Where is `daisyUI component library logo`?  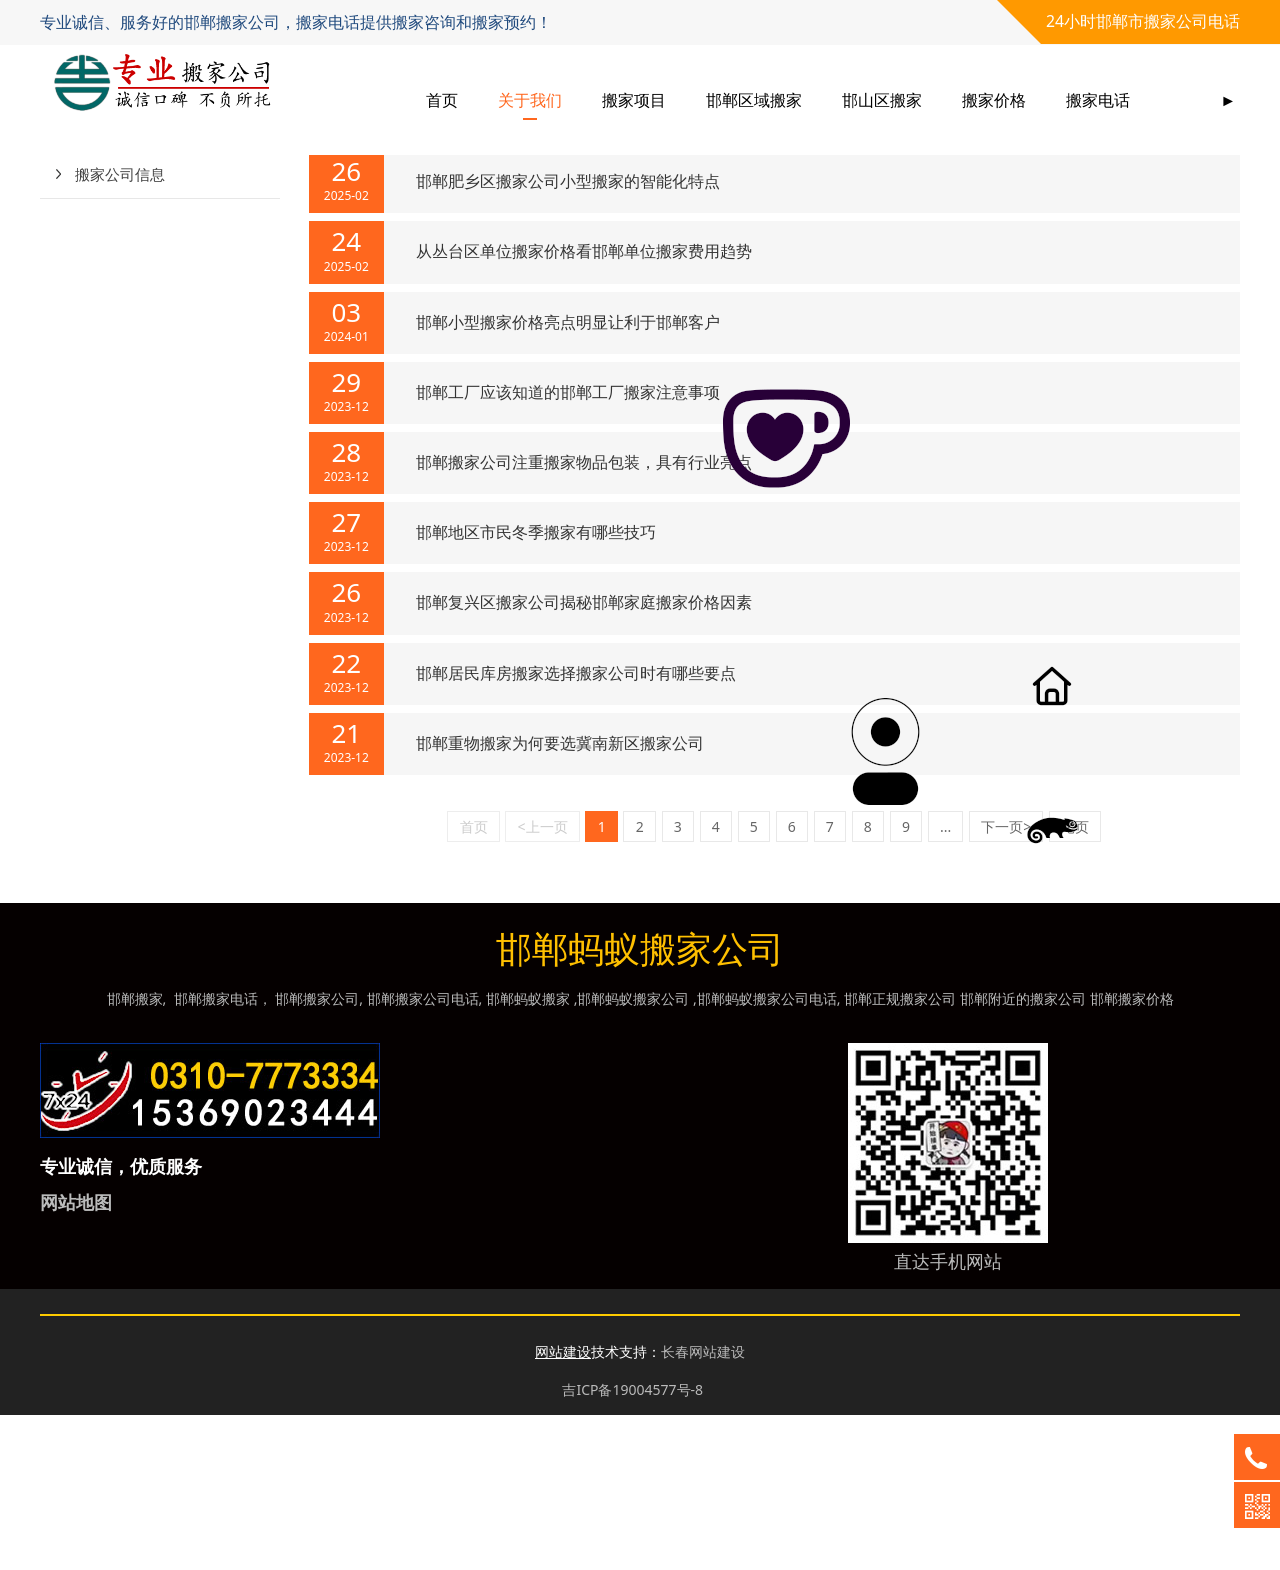
daisyUI component library logo is located at coordinates (885, 751).